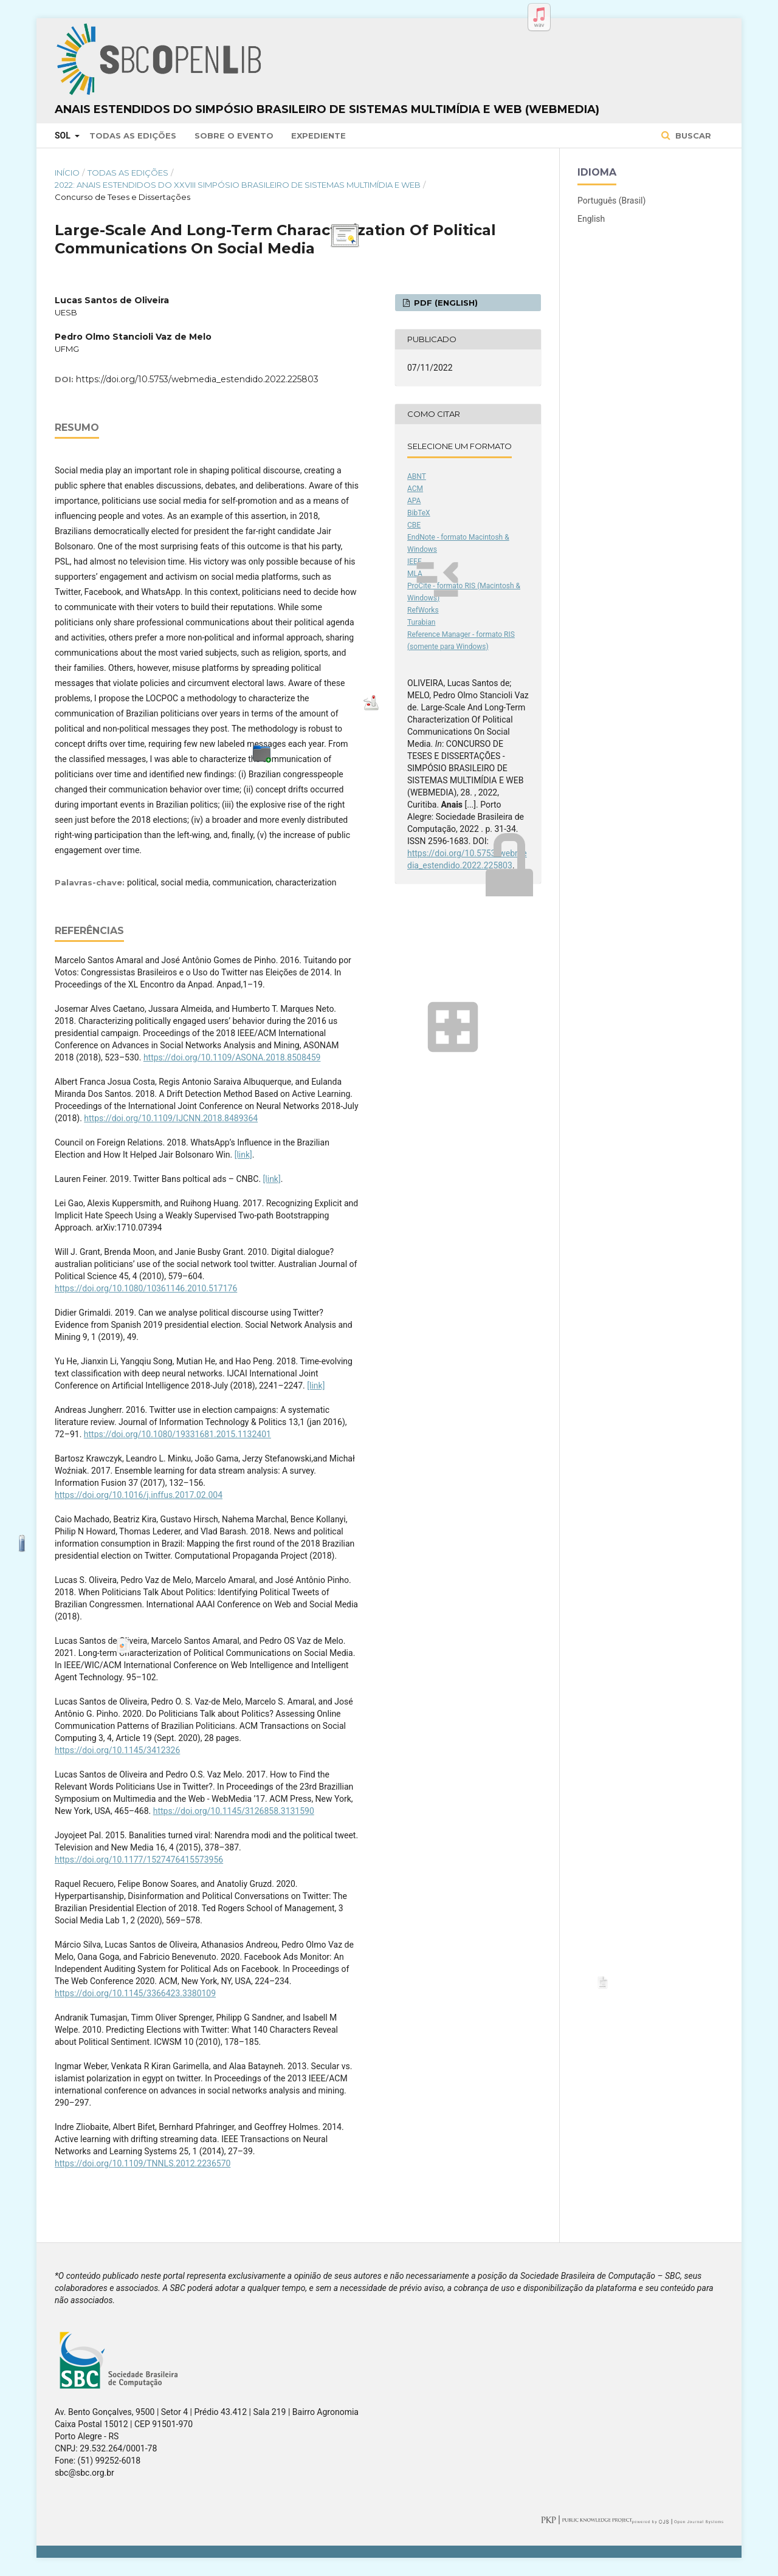  Describe the element at coordinates (437, 579) in the screenshot. I see `decrease text indentation` at that location.